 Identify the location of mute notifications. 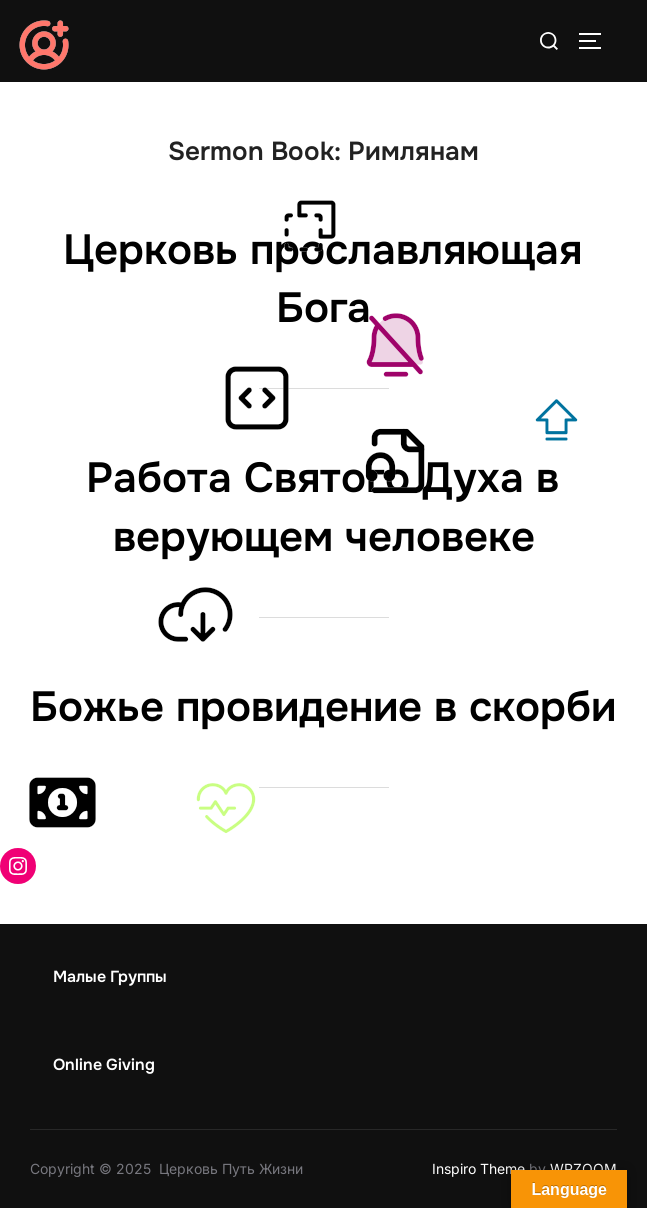
(396, 345).